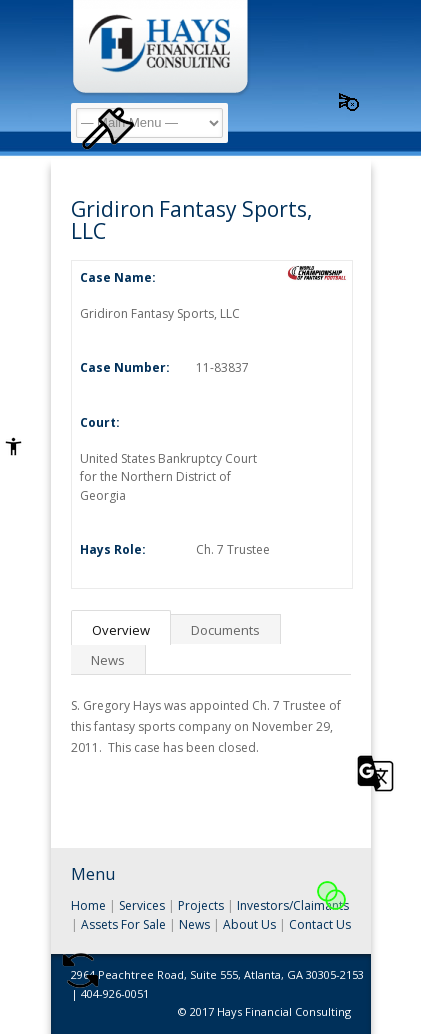  I want to click on access accessibility settings, so click(13, 446).